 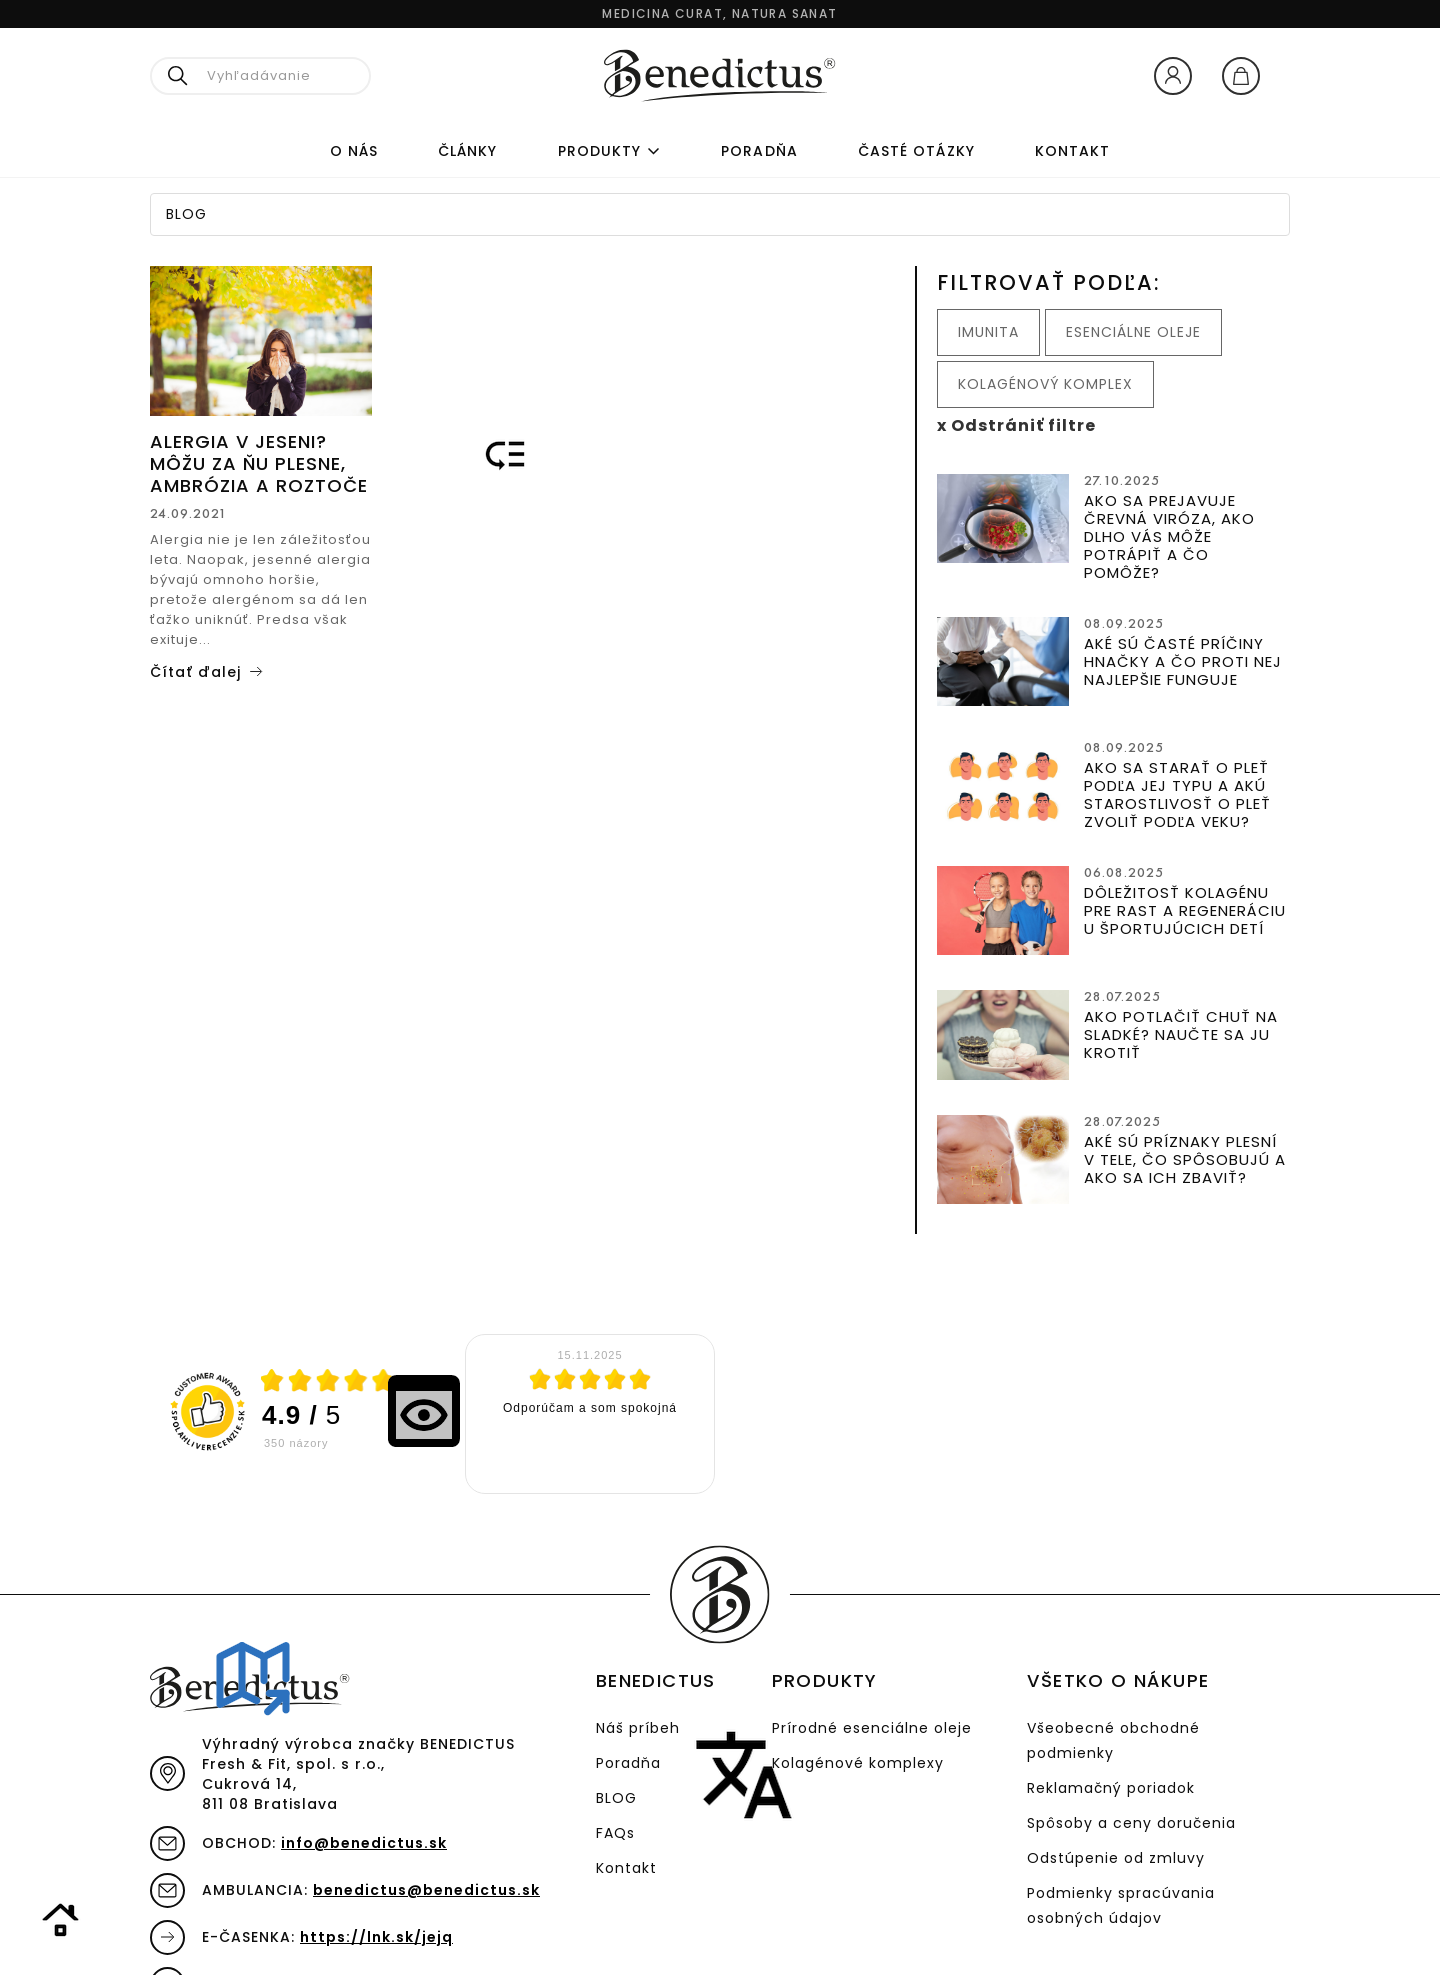 What do you see at coordinates (253, 1675) in the screenshot?
I see `share your current location` at bounding box center [253, 1675].